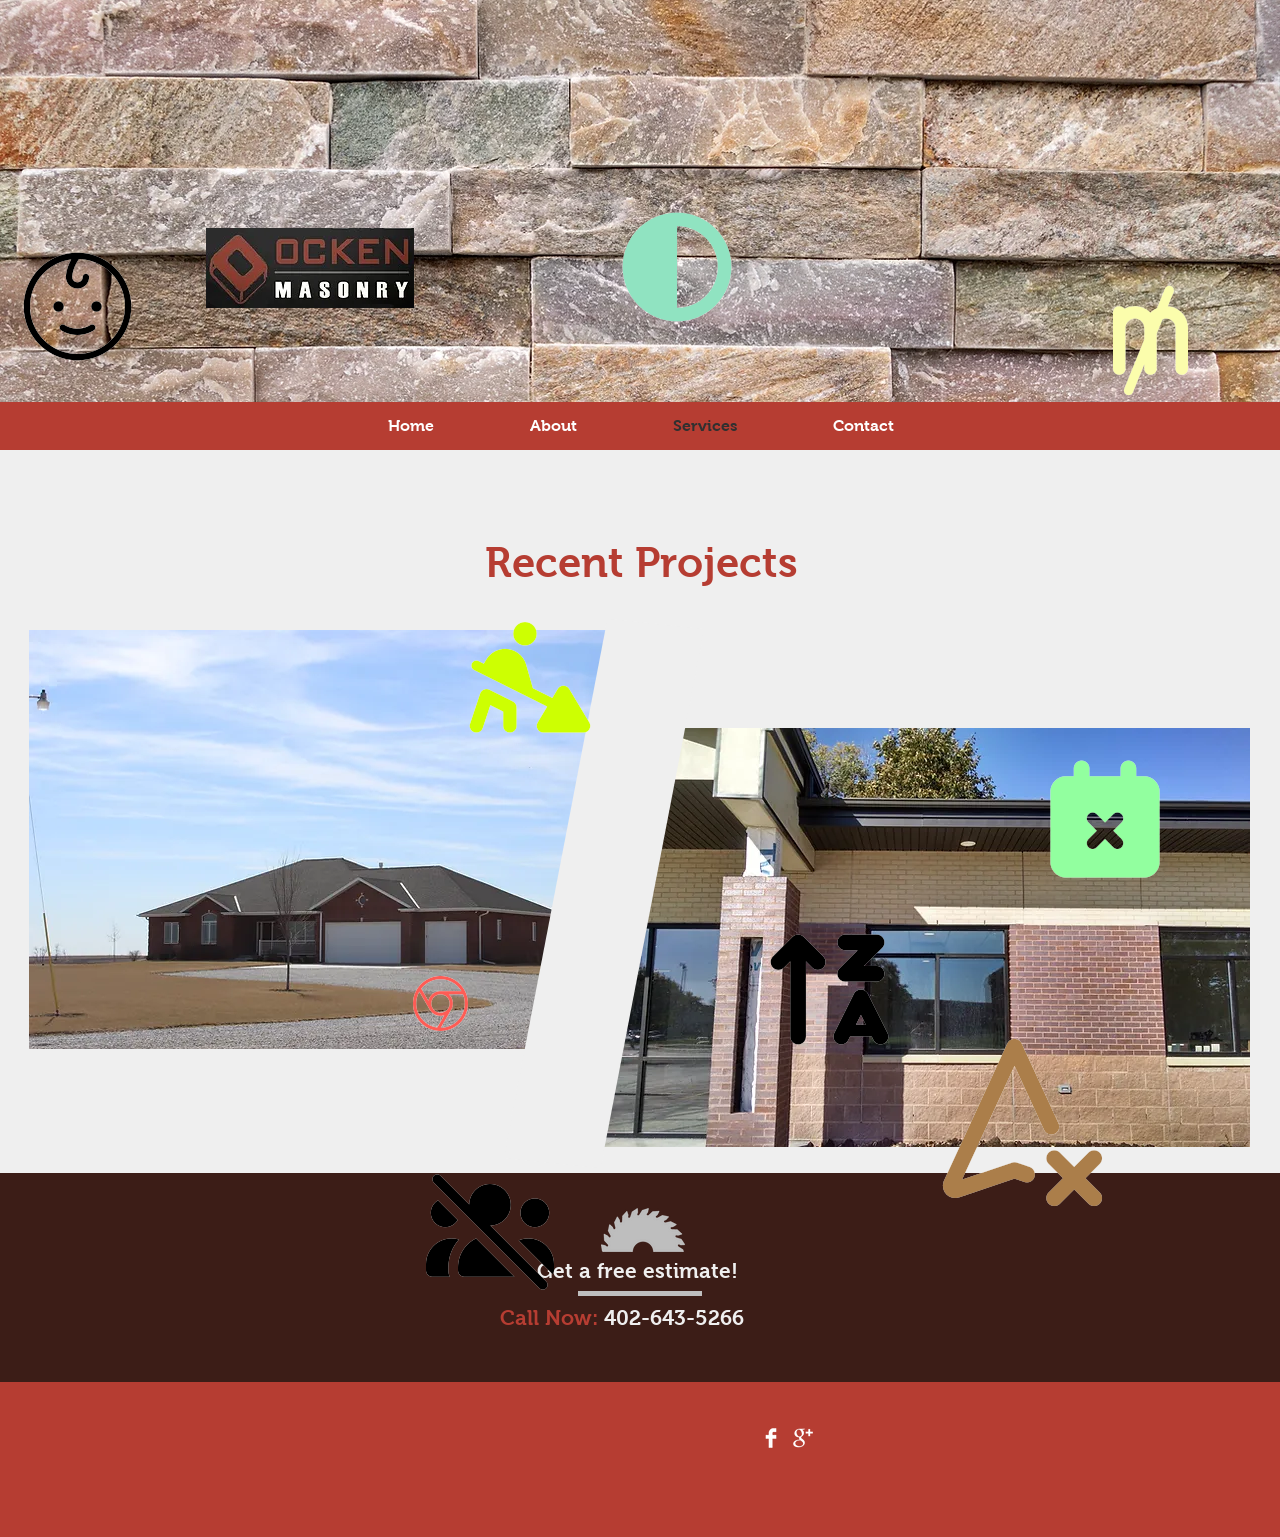 This screenshot has height=1537, width=1280. I want to click on cancel or delete a scheduled event, so click(1105, 823).